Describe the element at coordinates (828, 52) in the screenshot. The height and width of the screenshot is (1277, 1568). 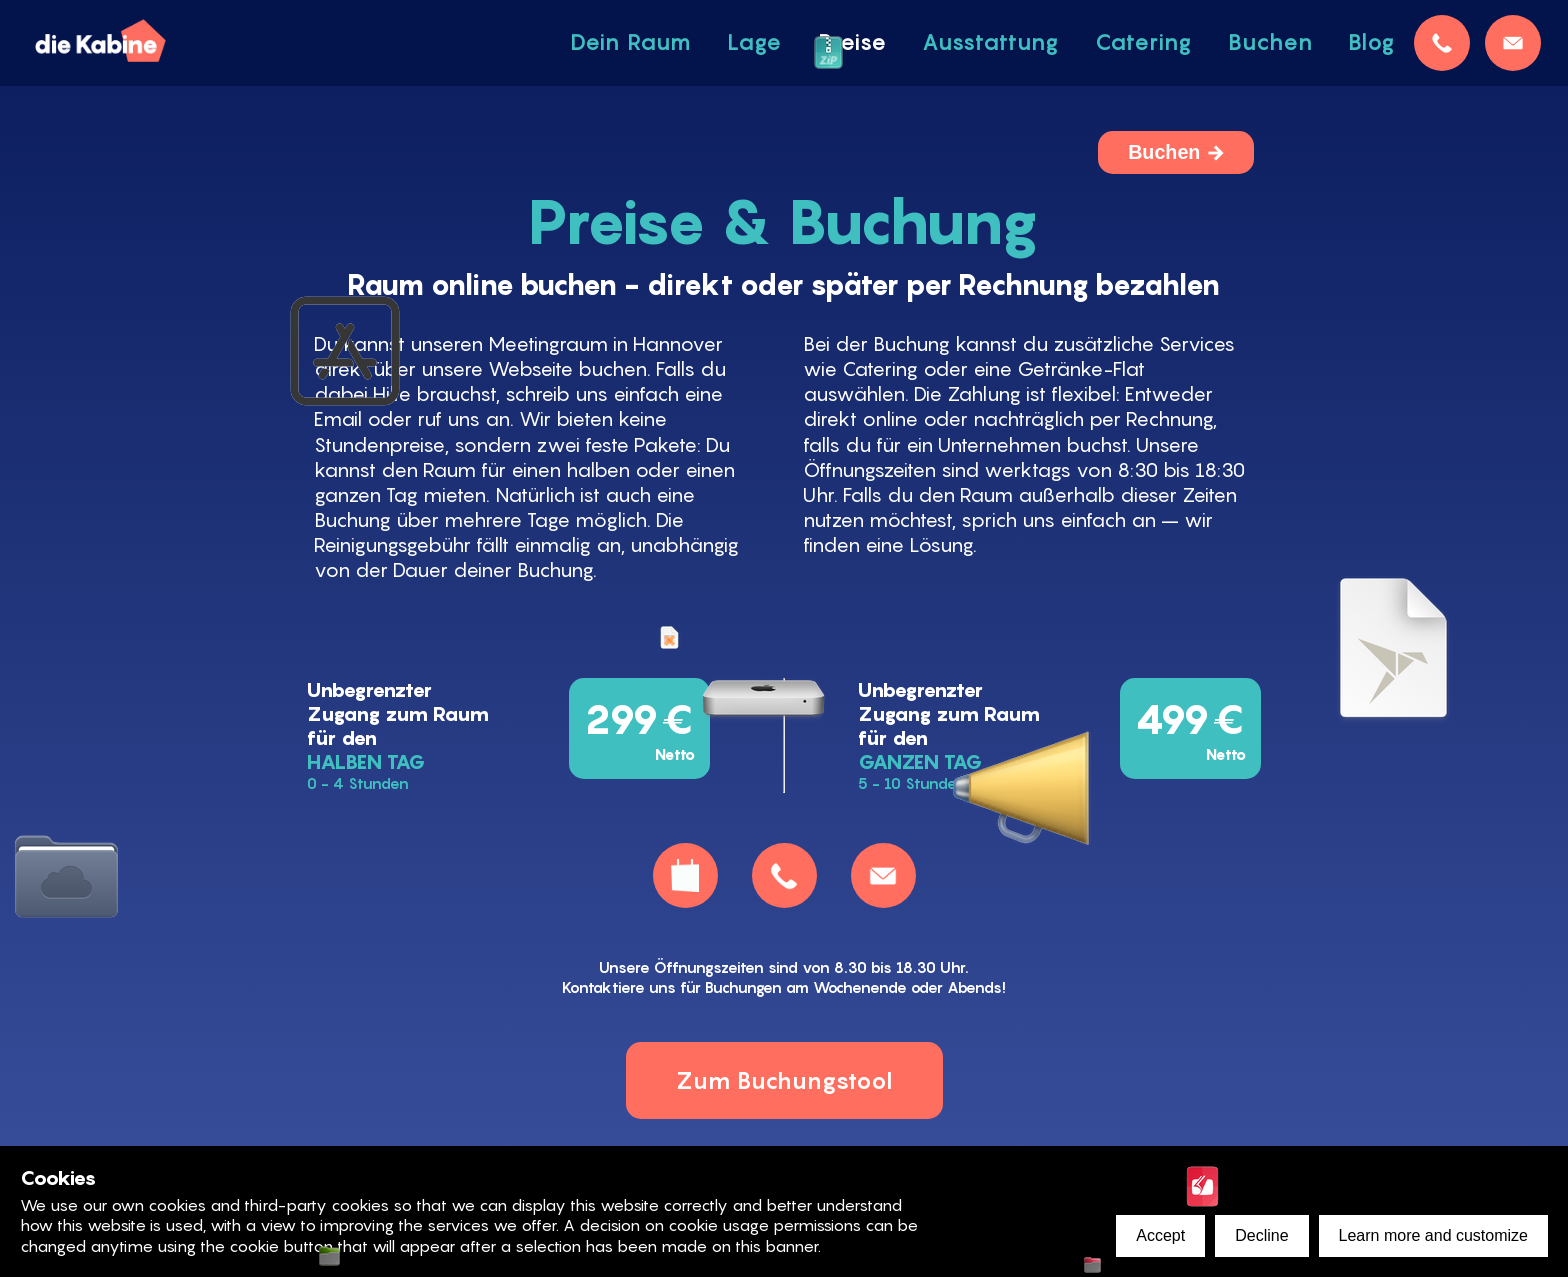
I see `open a compressed zip archive` at that location.